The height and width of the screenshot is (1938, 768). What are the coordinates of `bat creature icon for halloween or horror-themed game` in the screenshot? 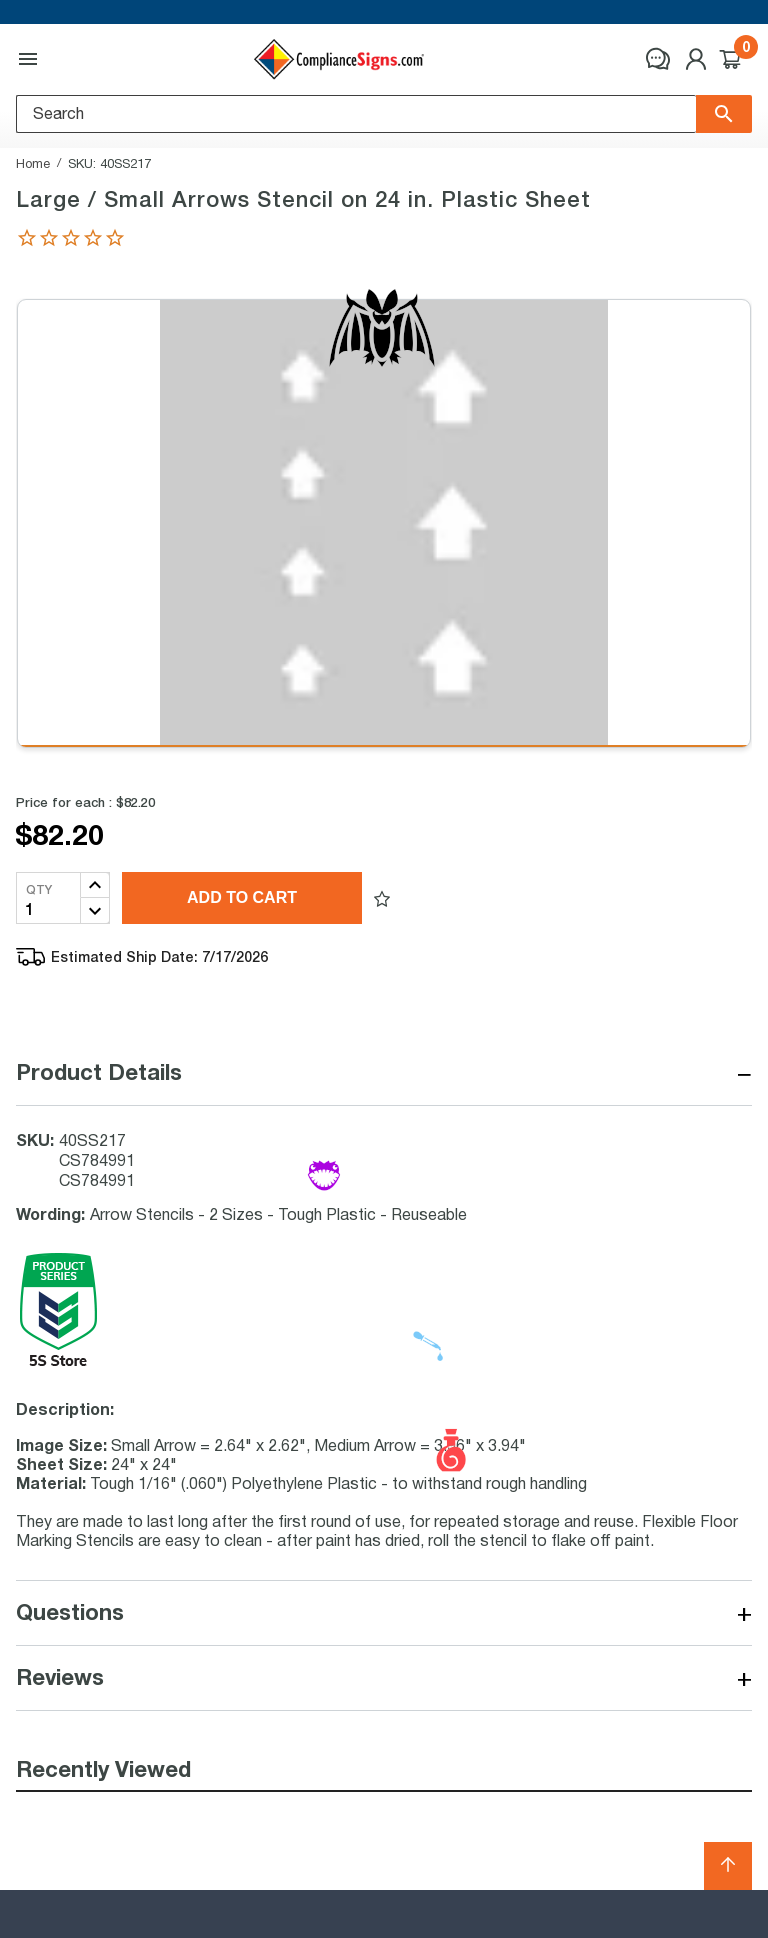 It's located at (382, 328).